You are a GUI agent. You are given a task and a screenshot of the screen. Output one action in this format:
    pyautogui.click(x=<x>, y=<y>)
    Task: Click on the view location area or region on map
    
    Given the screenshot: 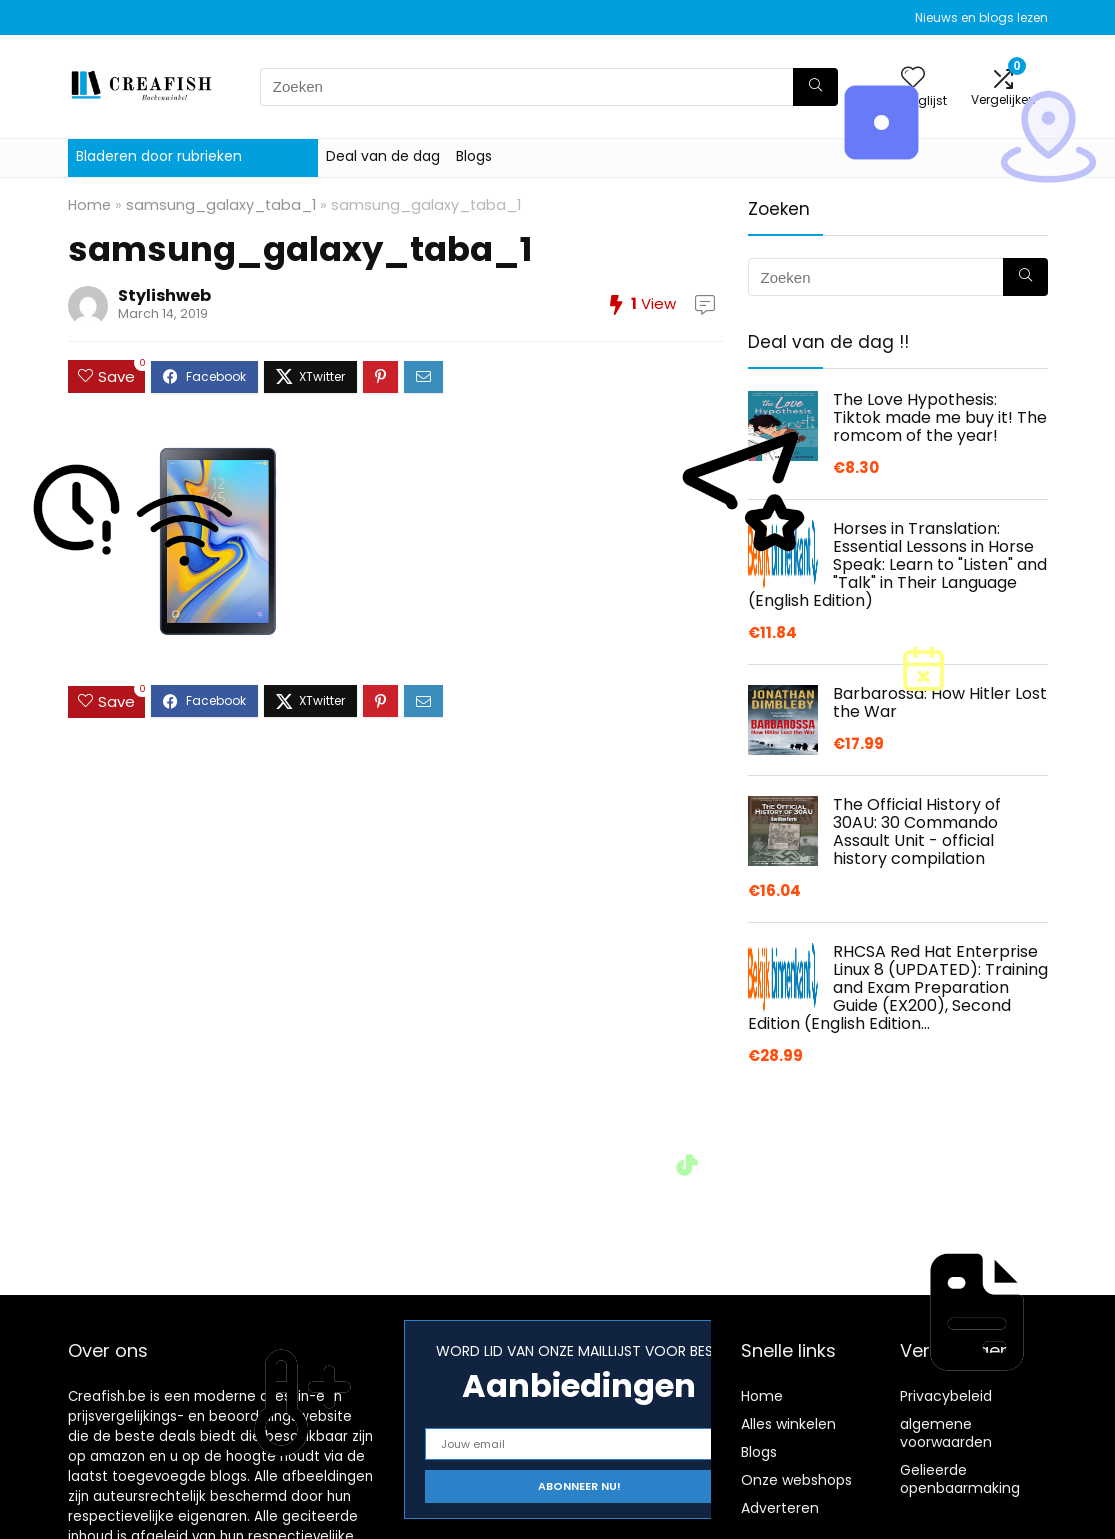 What is the action you would take?
    pyautogui.click(x=1048, y=138)
    